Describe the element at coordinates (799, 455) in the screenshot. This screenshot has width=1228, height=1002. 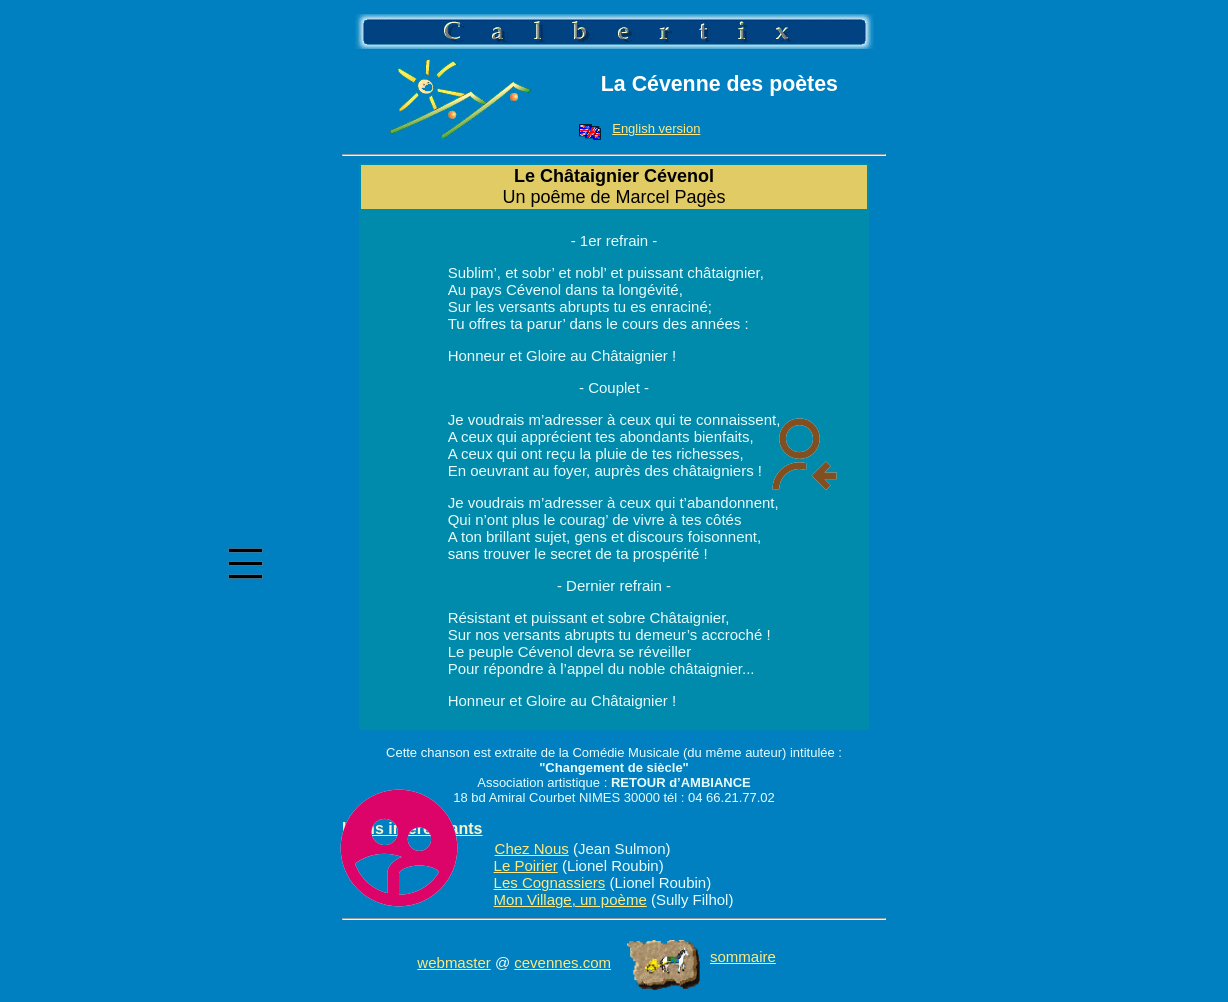
I see `incoming user request or invitation` at that location.